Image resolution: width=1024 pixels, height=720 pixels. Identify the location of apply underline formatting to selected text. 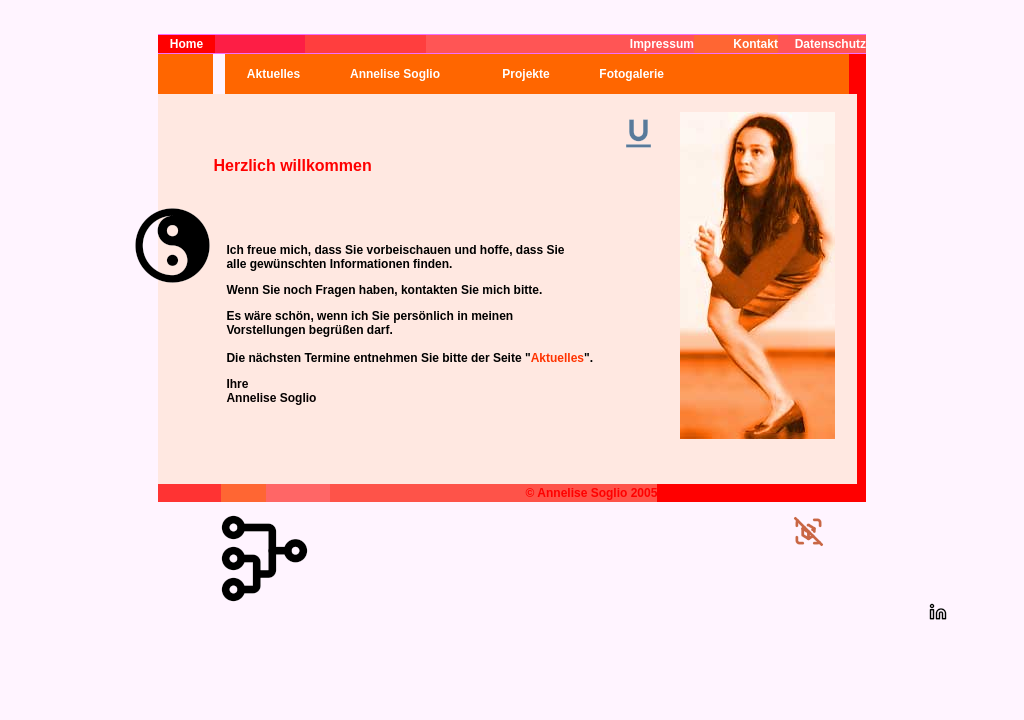
(638, 133).